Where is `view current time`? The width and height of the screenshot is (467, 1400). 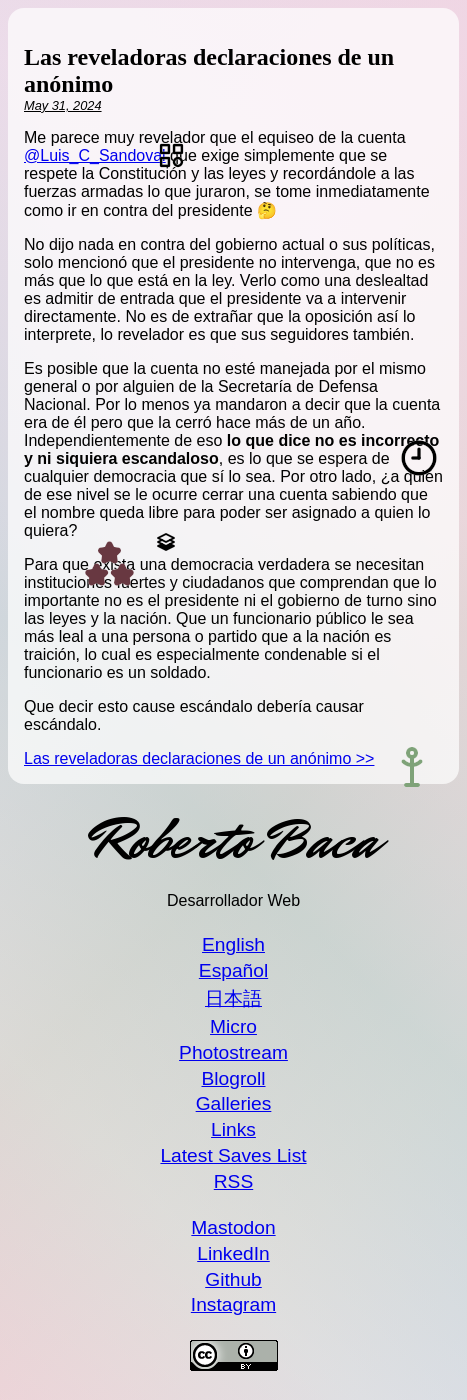 view current time is located at coordinates (419, 458).